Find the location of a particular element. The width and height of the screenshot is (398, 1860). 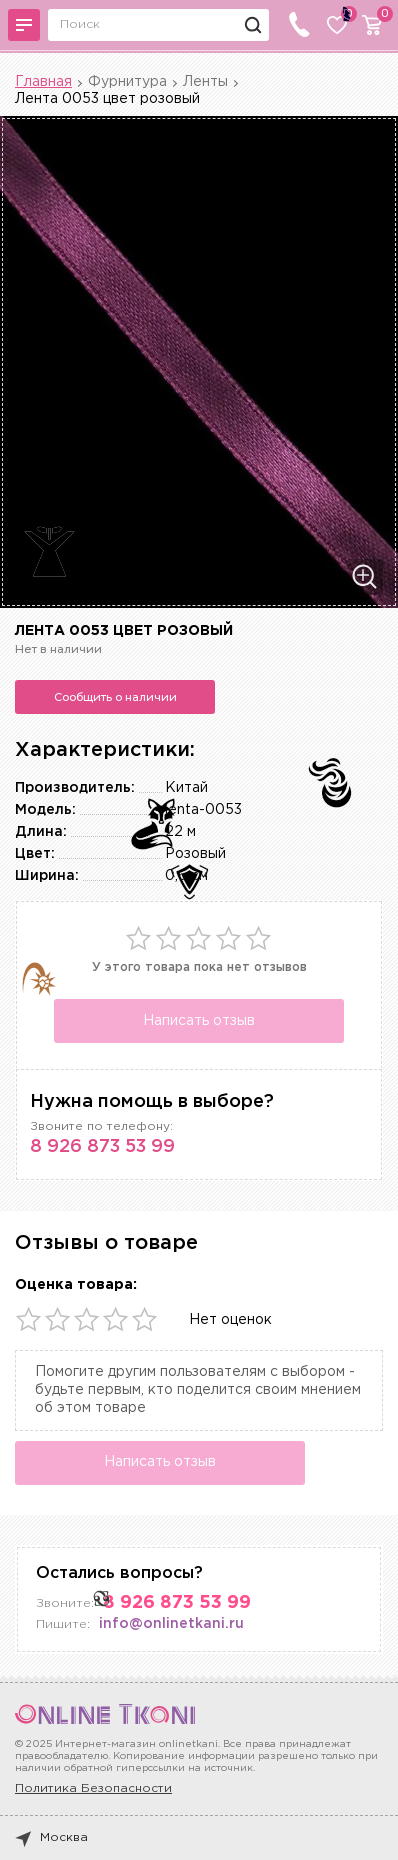

basketball slam dunk with impact effect is located at coordinates (39, 979).